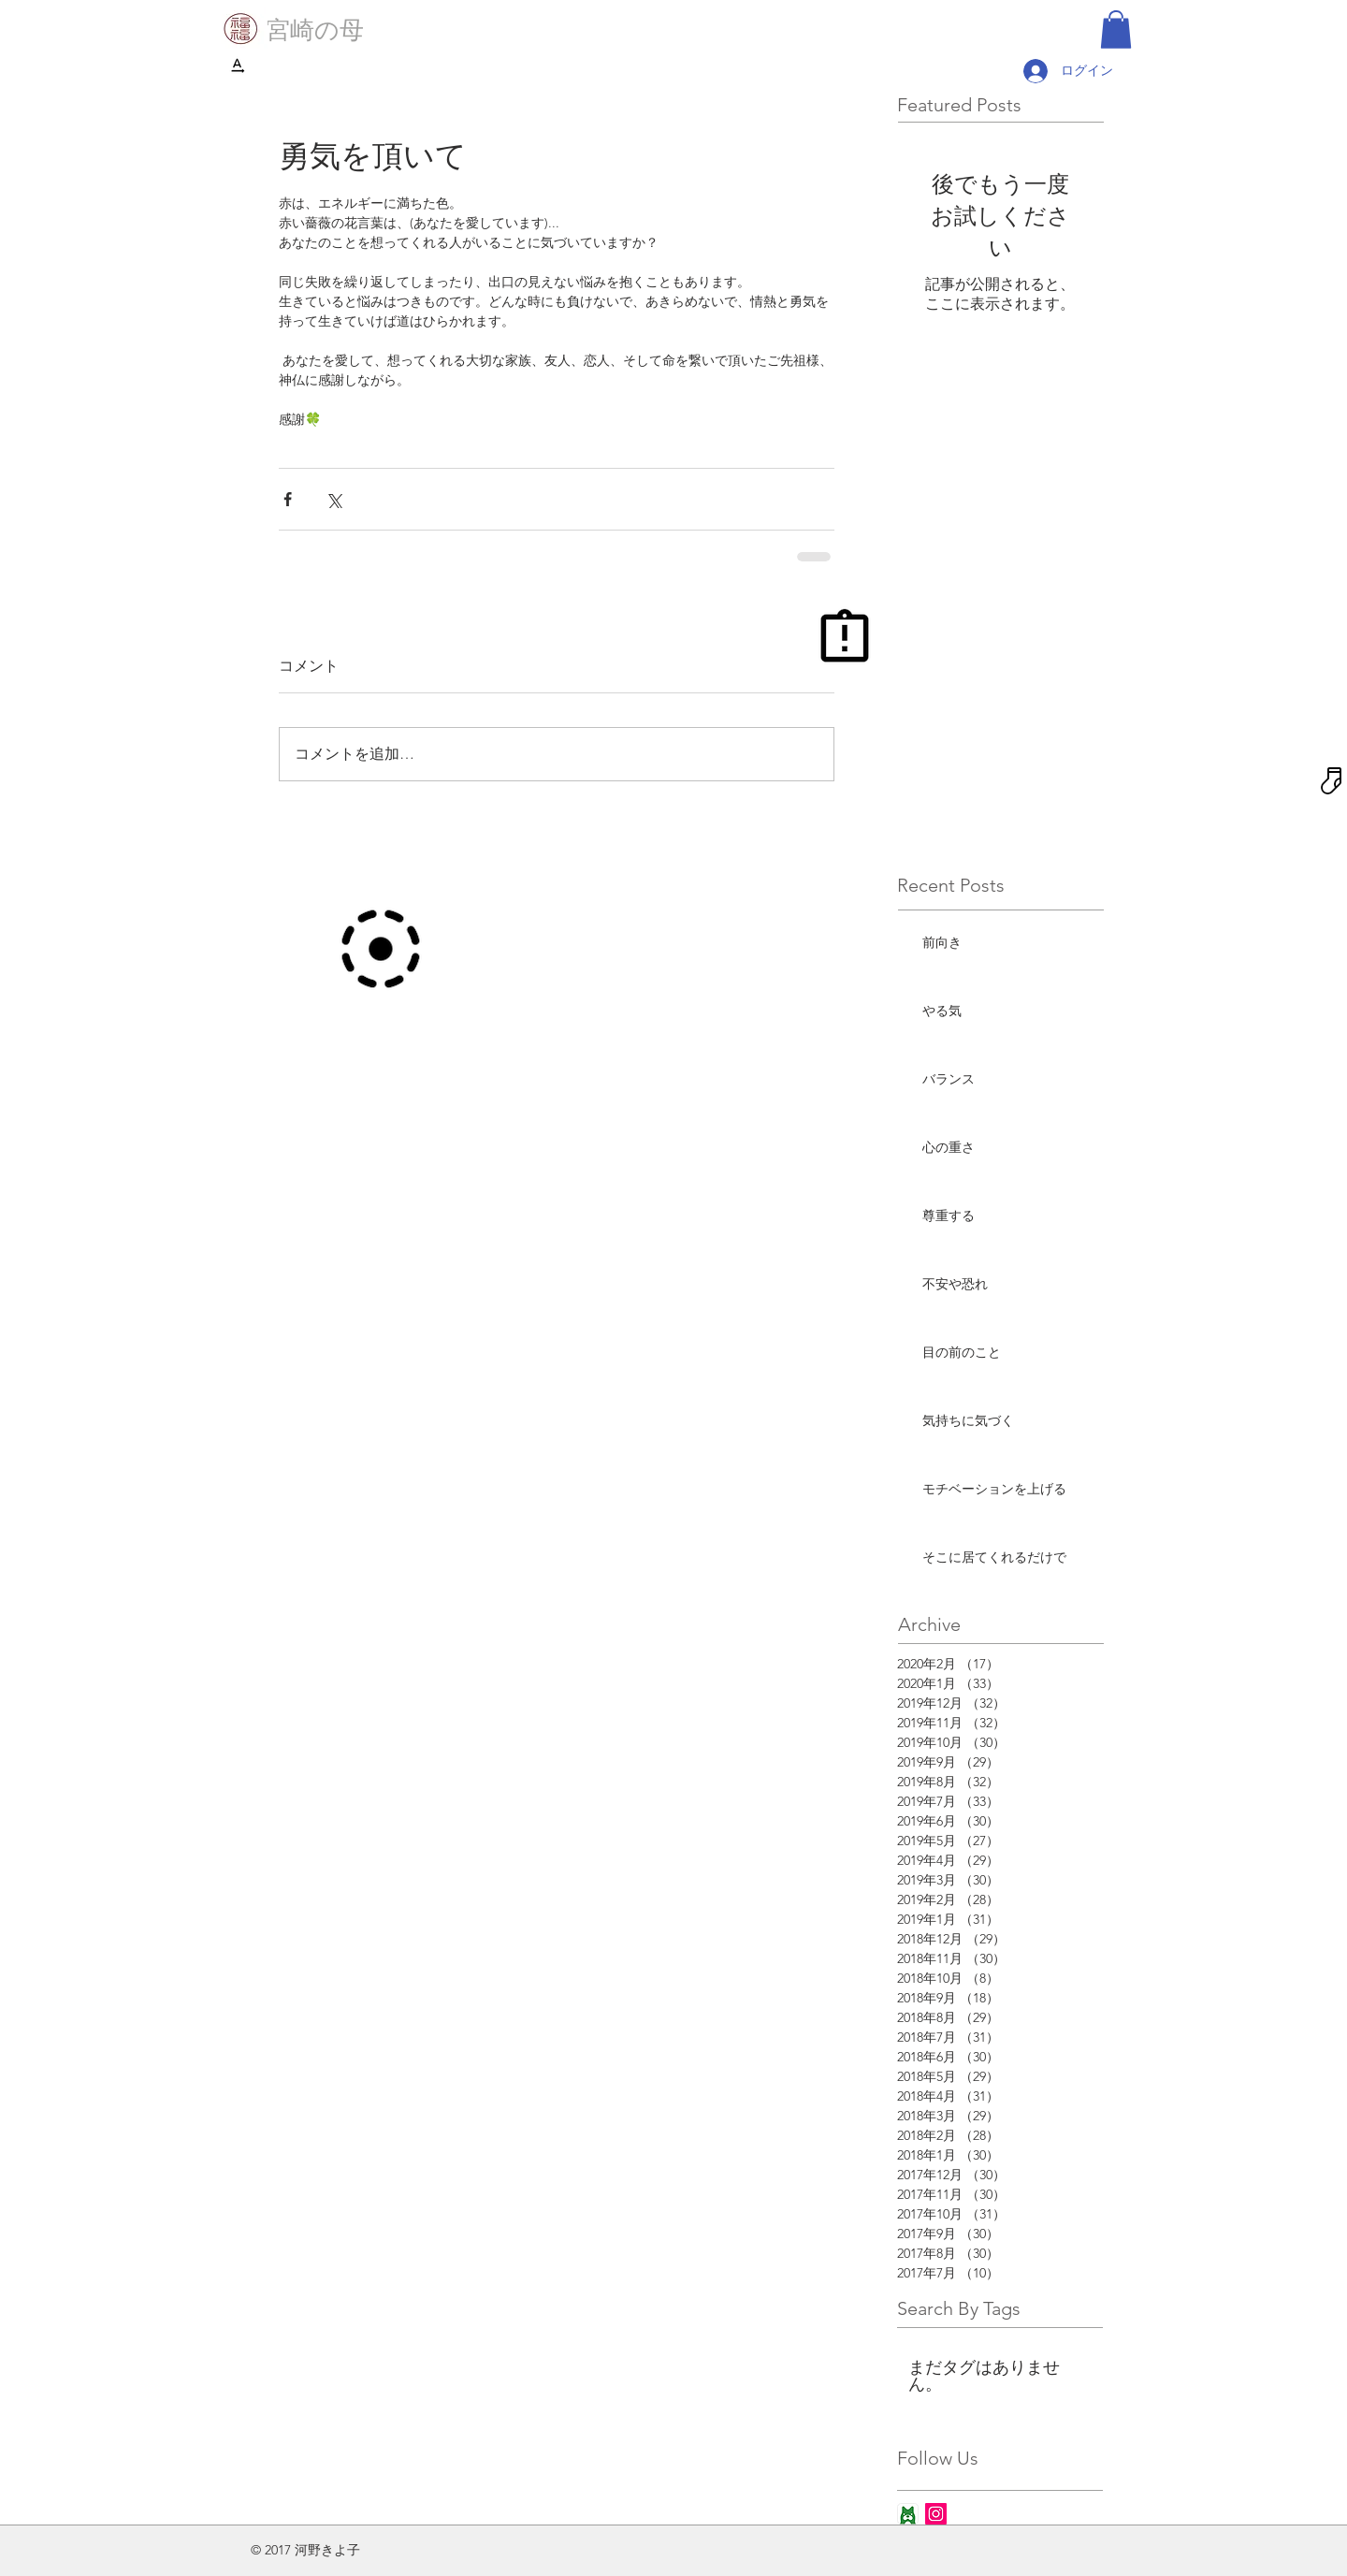 This screenshot has height=2576, width=1347. I want to click on set text to horizontal orientation, so click(237, 65).